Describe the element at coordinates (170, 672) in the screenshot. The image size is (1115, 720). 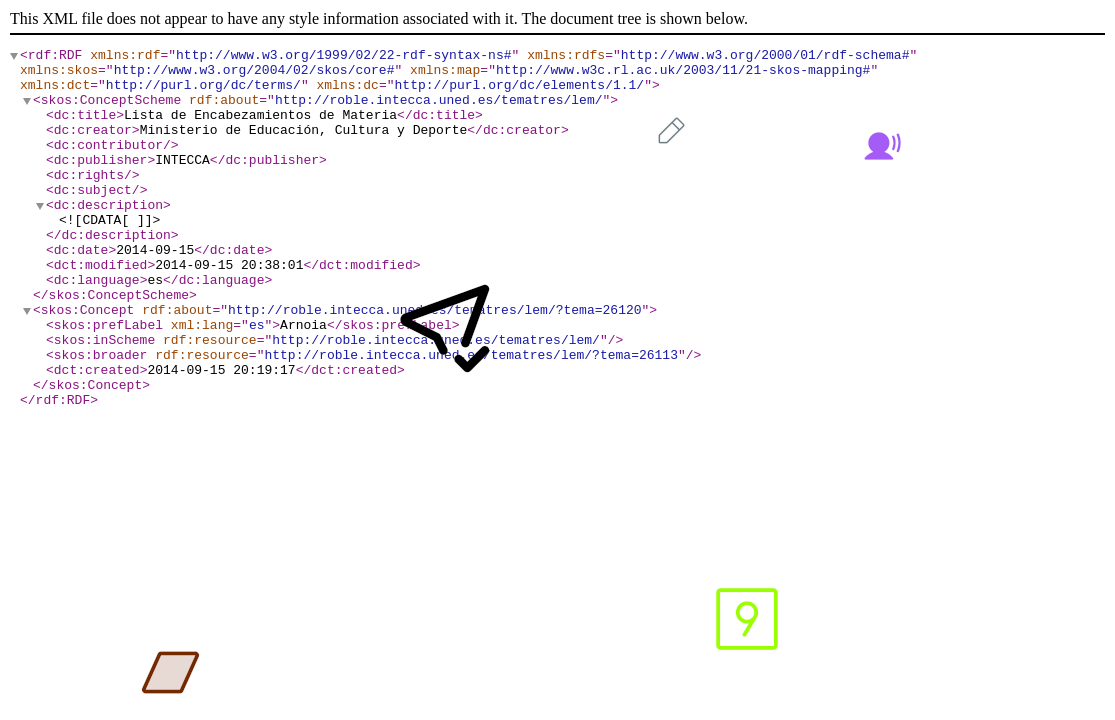
I see `parallelogram shape tool` at that location.